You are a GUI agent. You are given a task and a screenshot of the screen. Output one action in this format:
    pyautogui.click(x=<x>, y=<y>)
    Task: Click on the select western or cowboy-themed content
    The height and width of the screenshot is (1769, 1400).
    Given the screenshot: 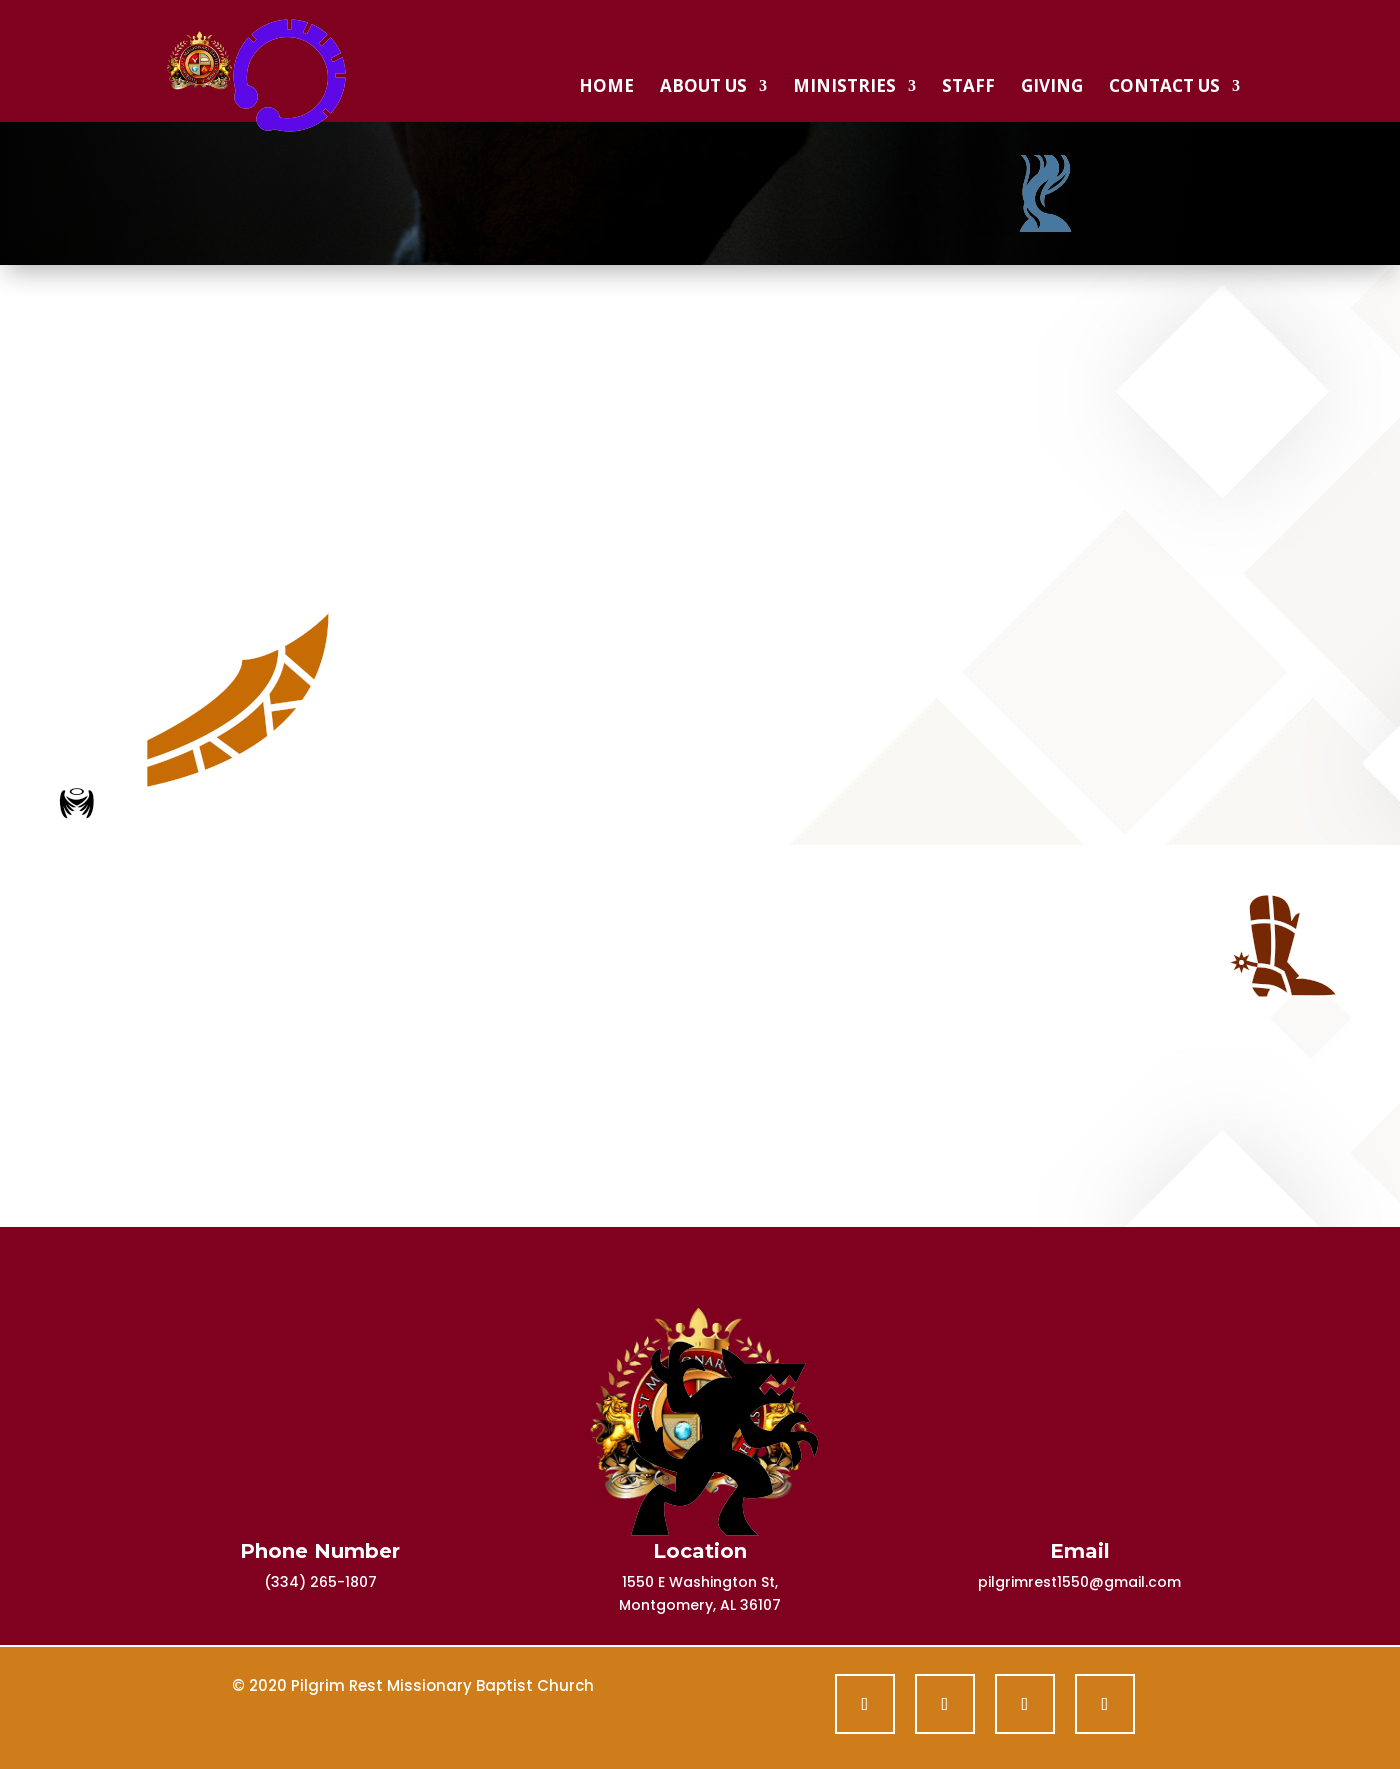 What is the action you would take?
    pyautogui.click(x=1283, y=946)
    